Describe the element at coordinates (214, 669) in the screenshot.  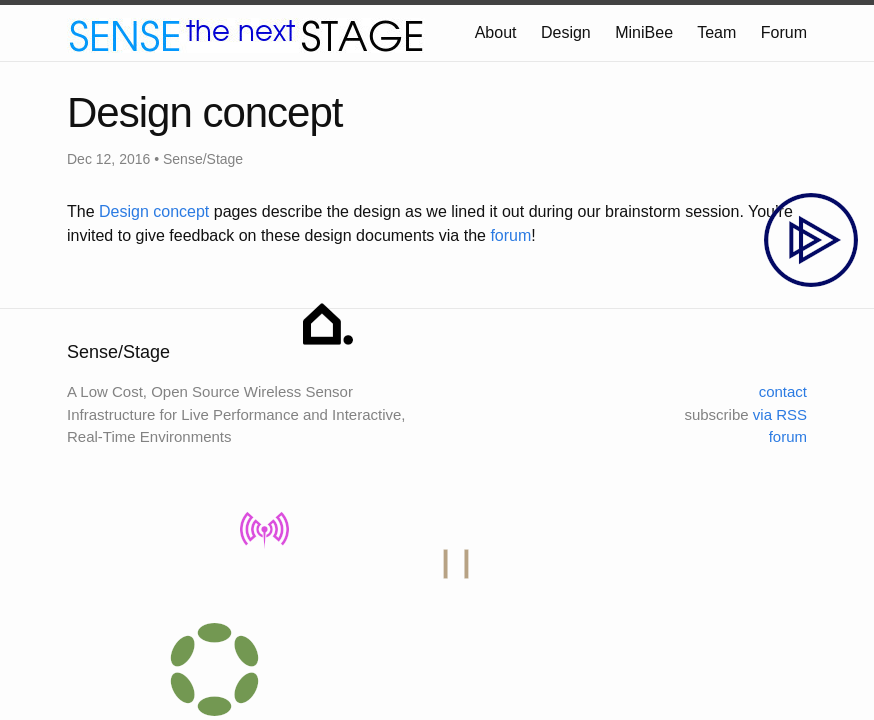
I see `polkadot cryptocurrency or blockchain platform logo` at that location.